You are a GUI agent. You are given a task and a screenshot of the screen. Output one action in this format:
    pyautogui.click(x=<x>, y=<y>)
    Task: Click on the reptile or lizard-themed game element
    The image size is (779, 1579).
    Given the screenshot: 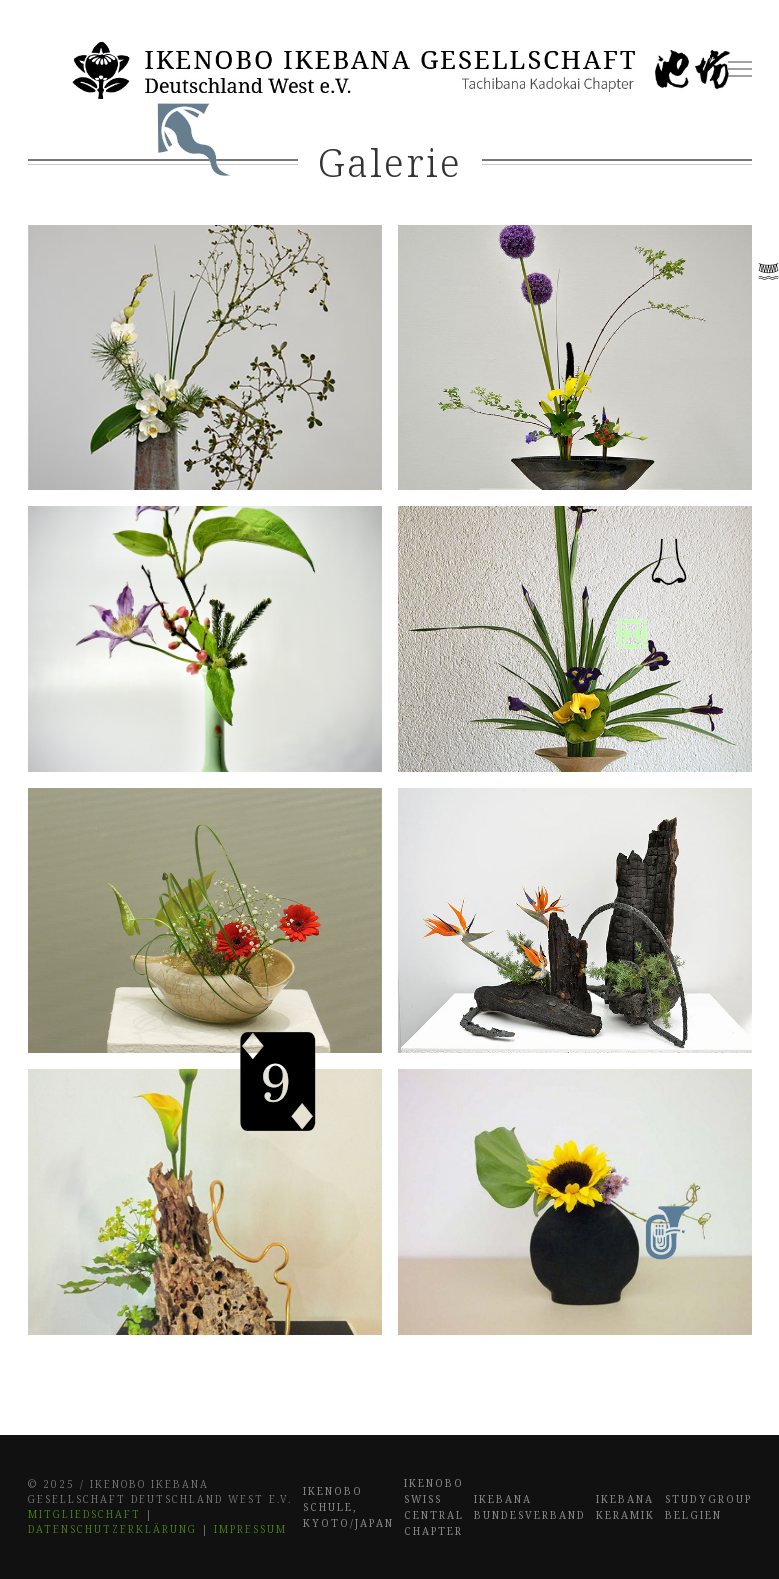 What is the action you would take?
    pyautogui.click(x=194, y=139)
    